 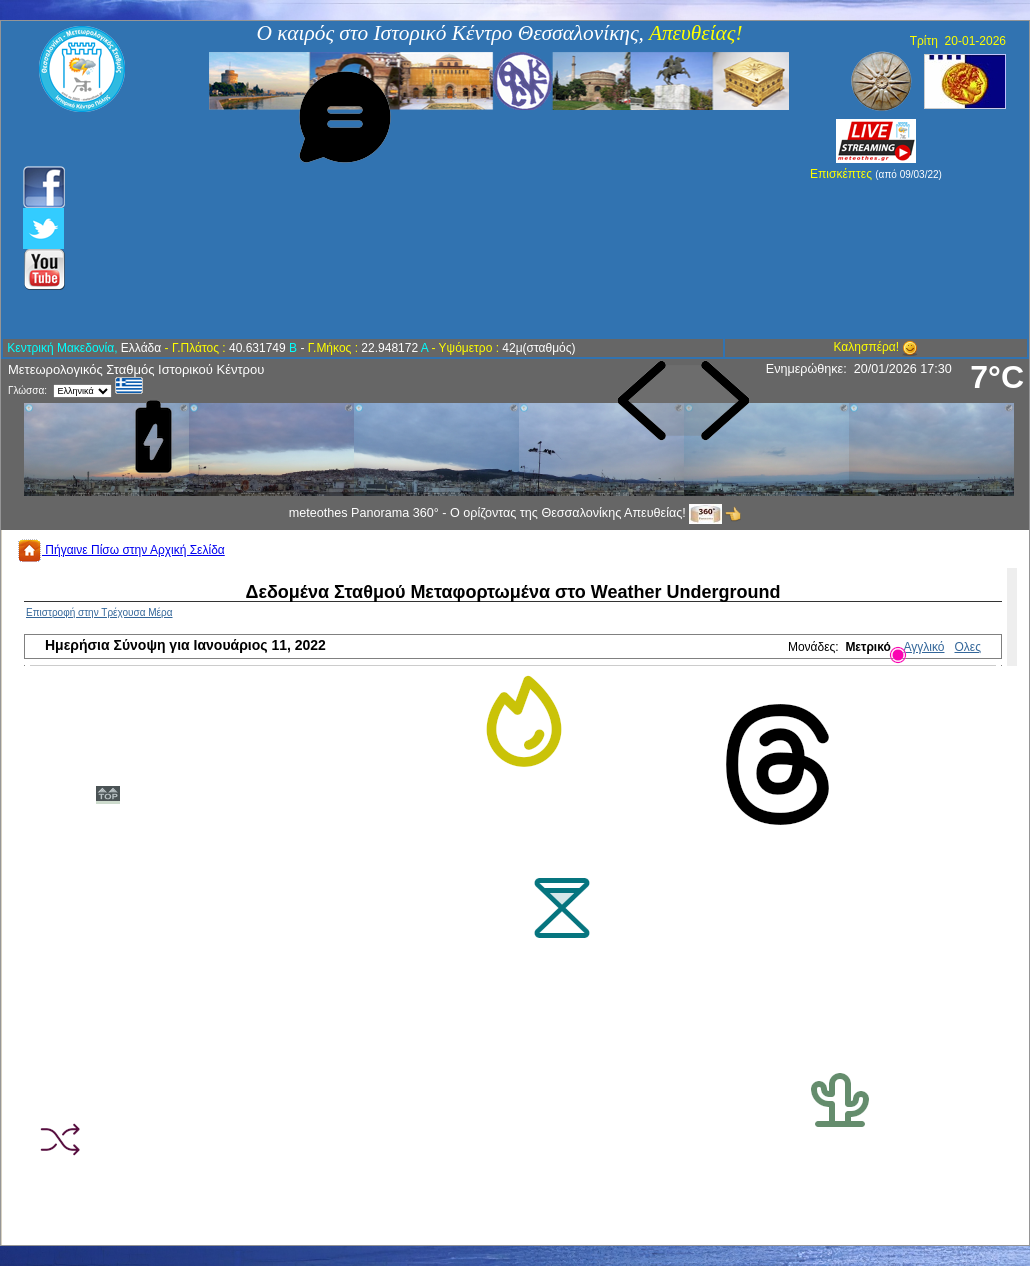 I want to click on indicates high time remaining on a timer or process, so click(x=562, y=908).